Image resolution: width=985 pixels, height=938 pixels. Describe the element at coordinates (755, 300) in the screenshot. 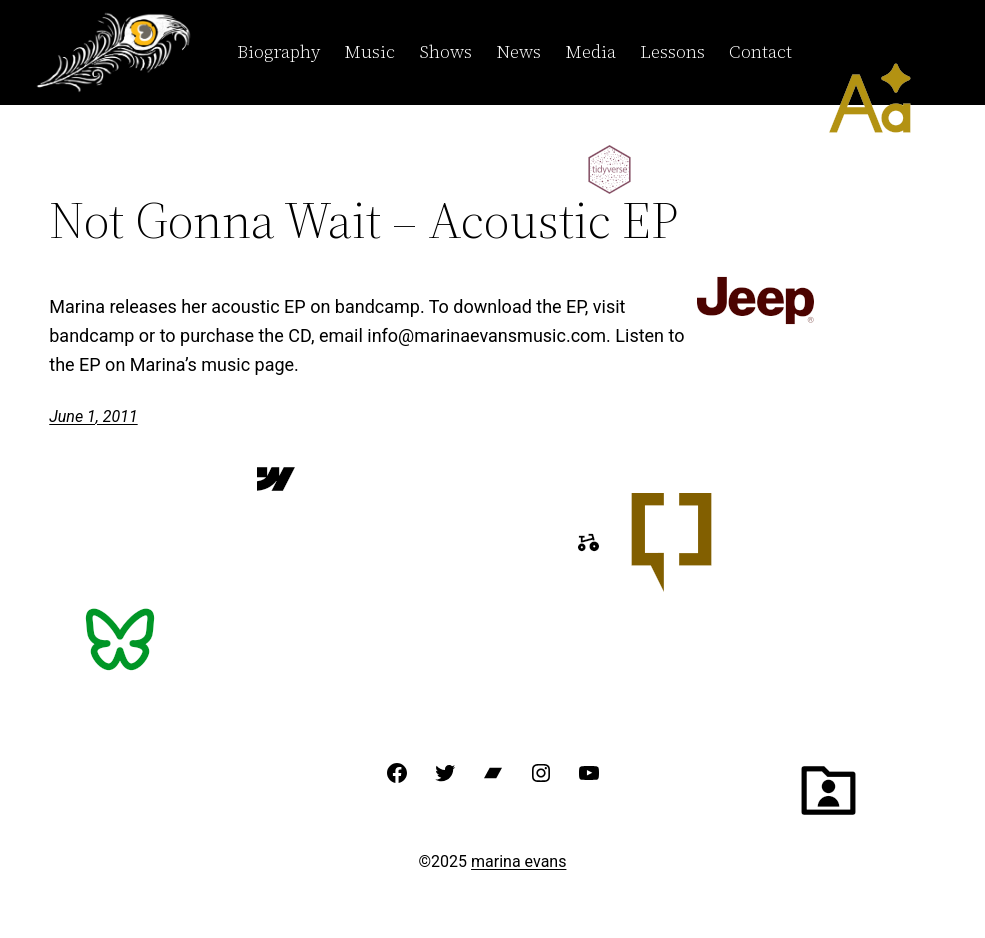

I see `Jeep brand logo` at that location.